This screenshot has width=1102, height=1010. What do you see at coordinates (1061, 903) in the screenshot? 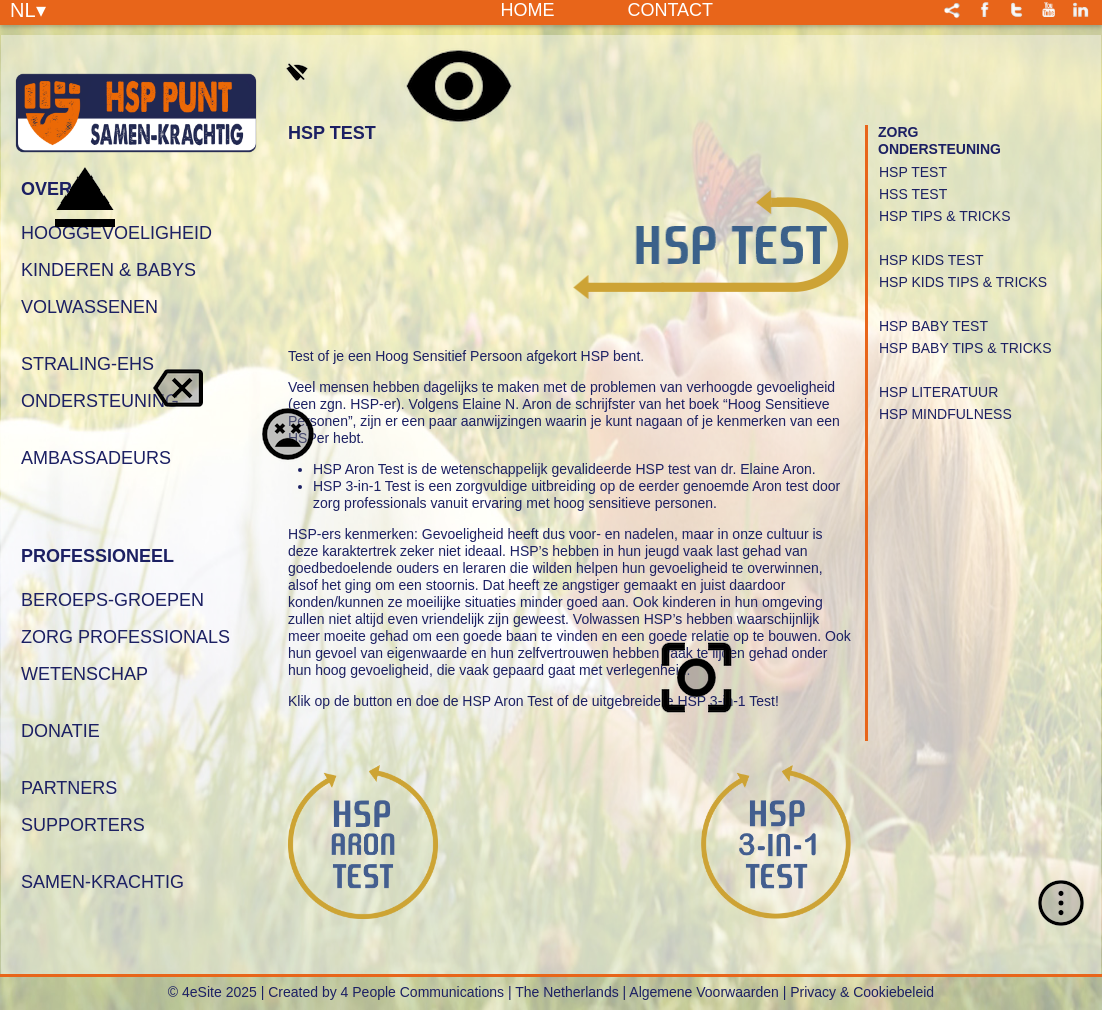
I see `open more options menu` at bounding box center [1061, 903].